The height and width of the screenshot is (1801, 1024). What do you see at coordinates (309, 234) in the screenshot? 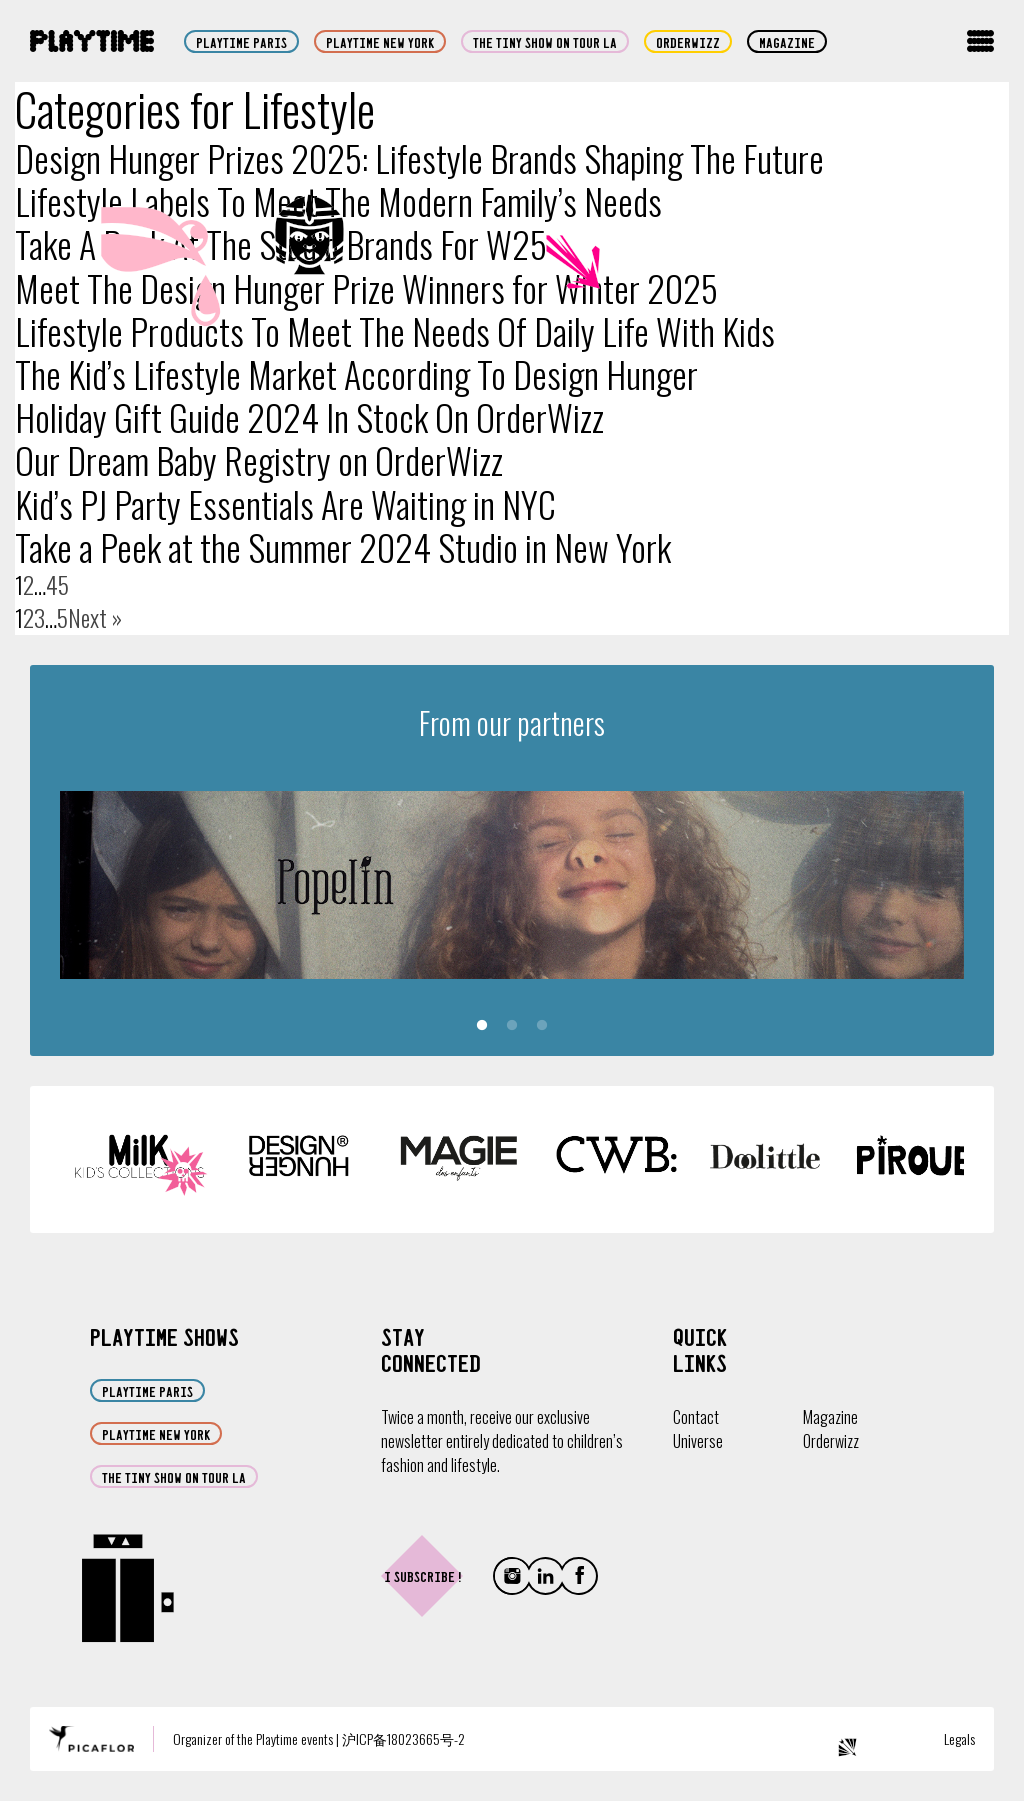
I see `select cleopatra character or avatar` at bounding box center [309, 234].